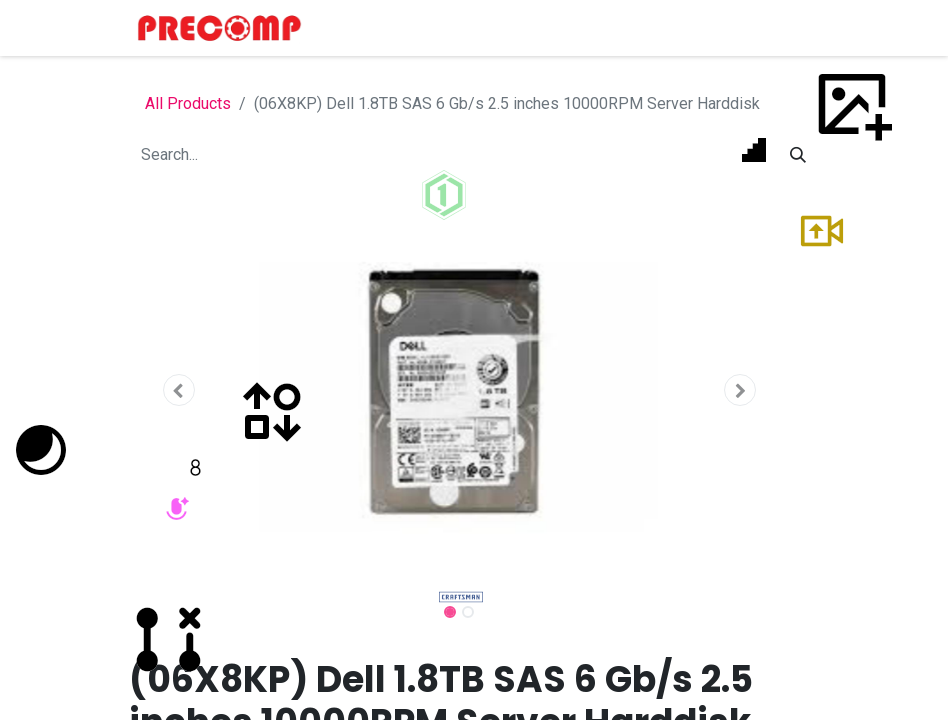 The height and width of the screenshot is (720, 948). Describe the element at coordinates (461, 597) in the screenshot. I see `craftsman brand logo` at that location.